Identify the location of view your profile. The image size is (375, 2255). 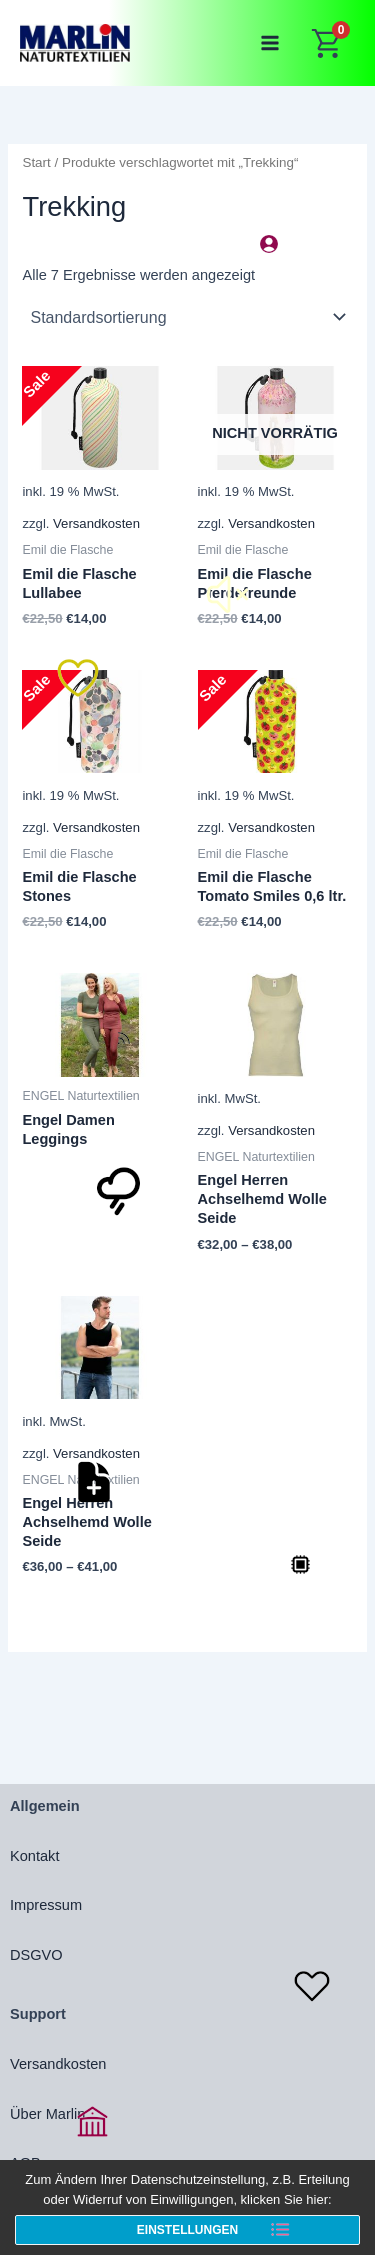
(269, 244).